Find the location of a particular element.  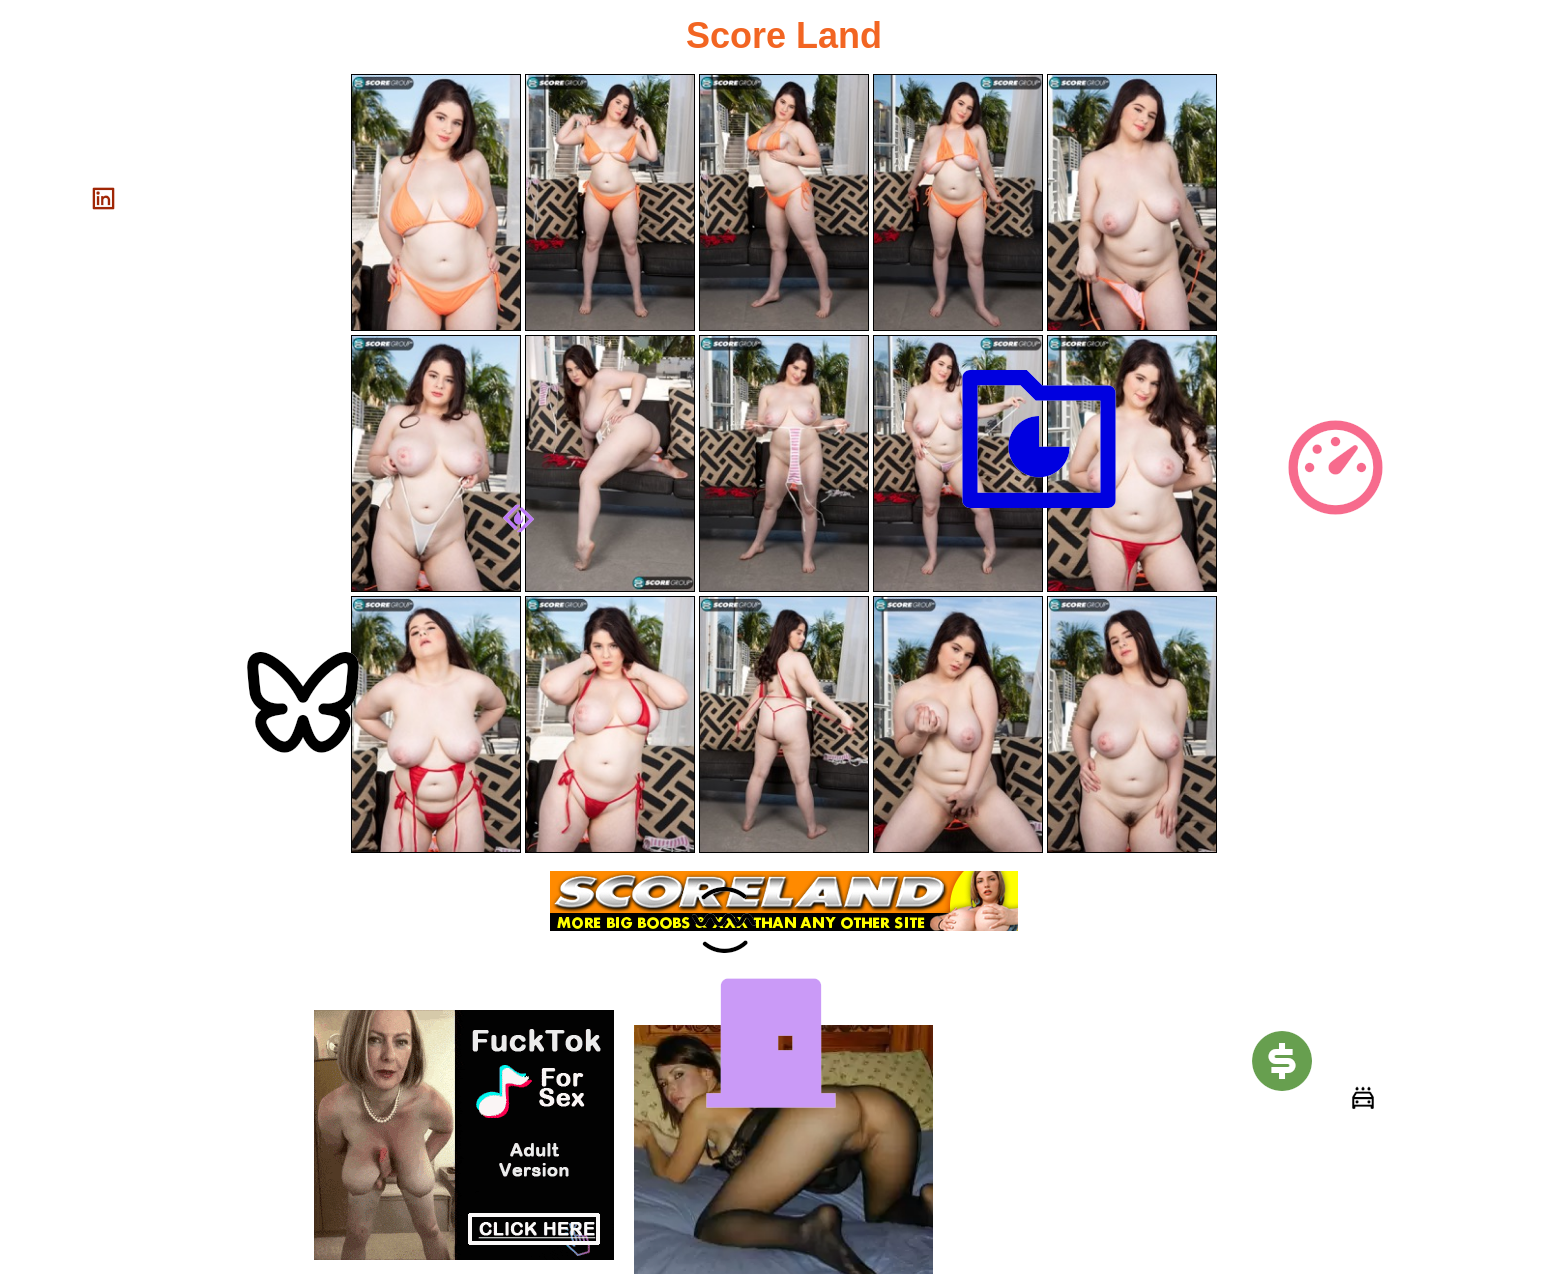

access analytics or reports folder is located at coordinates (1039, 439).